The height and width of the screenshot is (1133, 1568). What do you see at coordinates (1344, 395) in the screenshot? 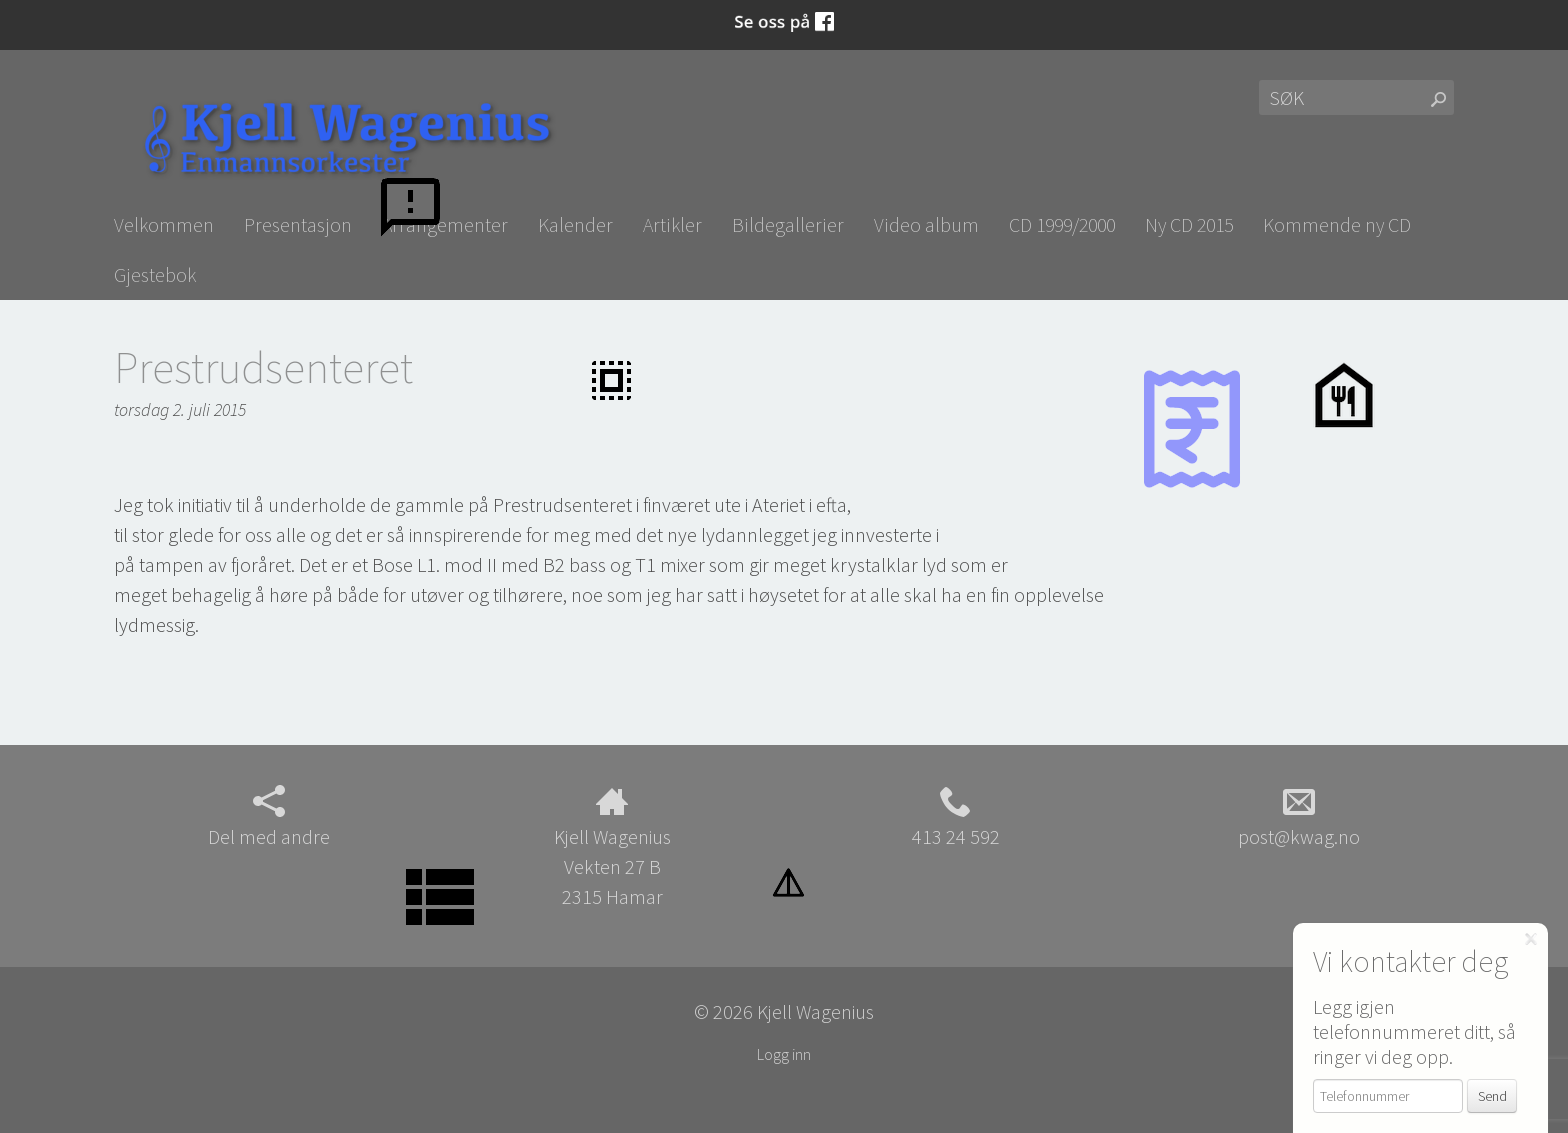
I see `find nearby food banks or food assistance locations` at bounding box center [1344, 395].